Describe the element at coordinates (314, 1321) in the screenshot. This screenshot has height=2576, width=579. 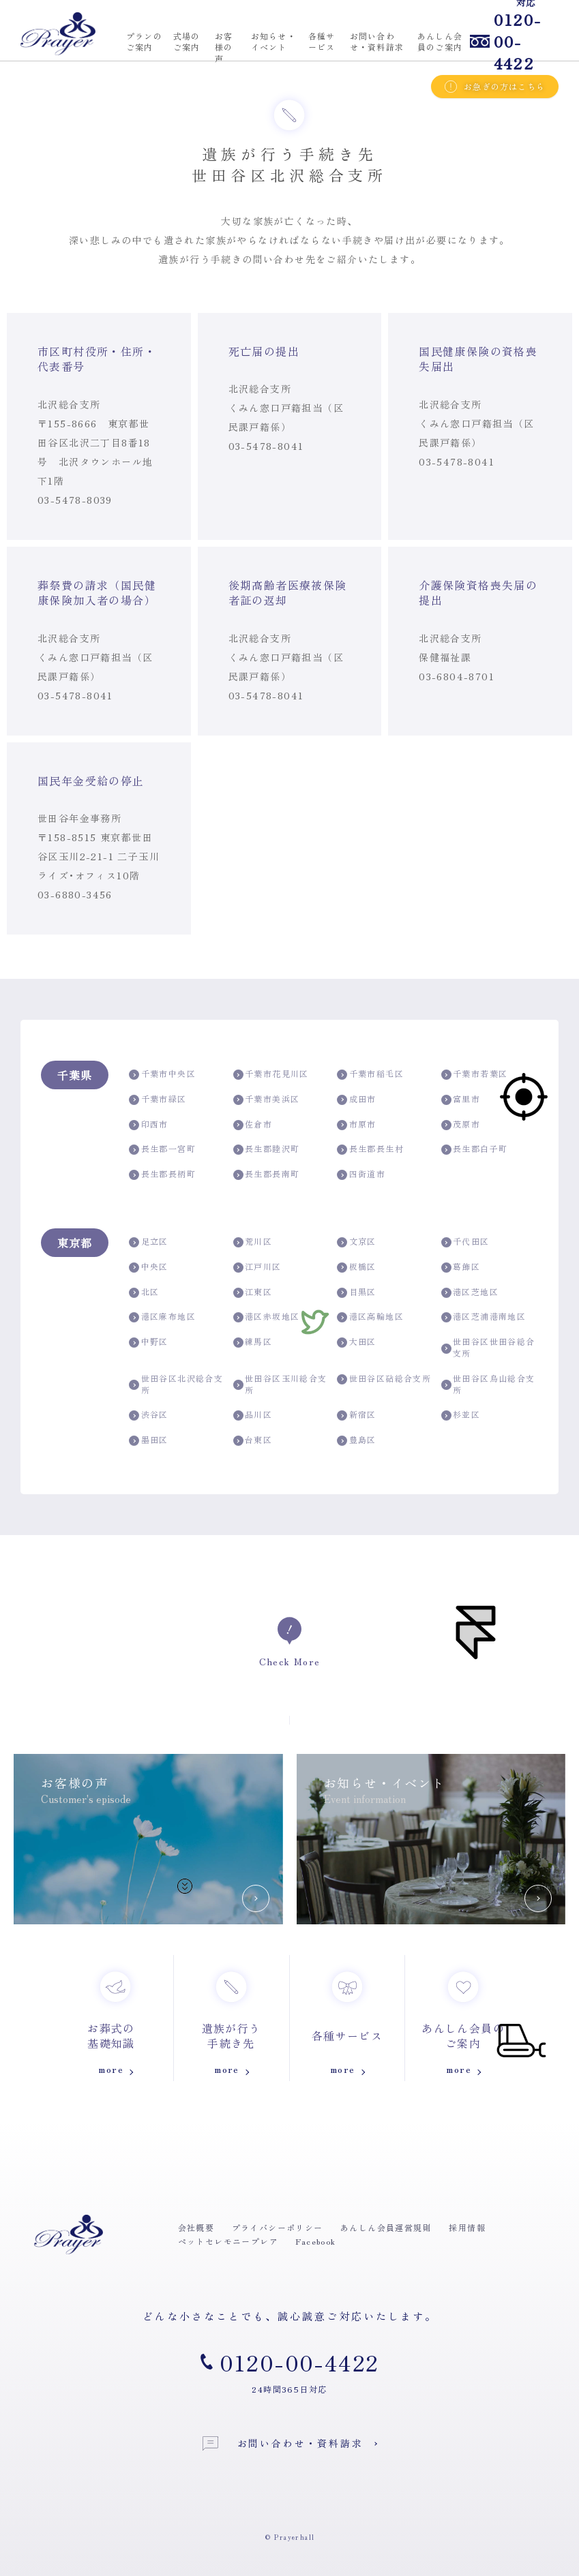
I see `share to twitter` at that location.